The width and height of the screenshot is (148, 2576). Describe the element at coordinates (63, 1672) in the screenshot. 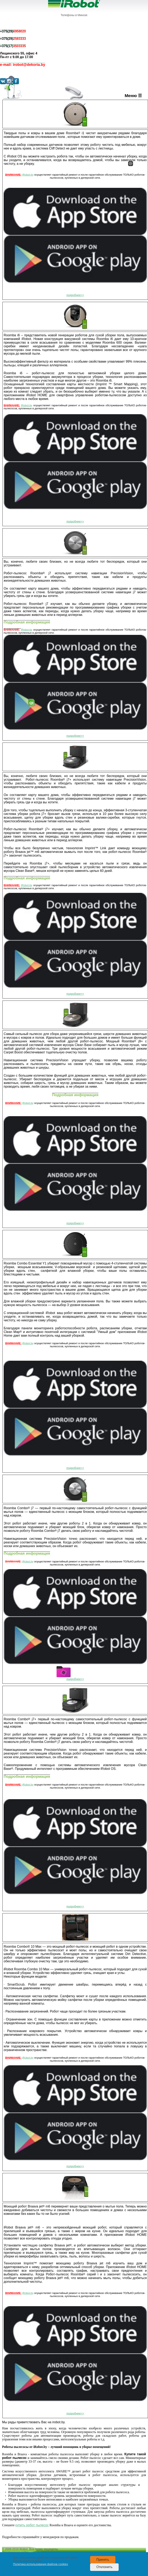

I see `open Adobe Premiere Elements project folder` at that location.